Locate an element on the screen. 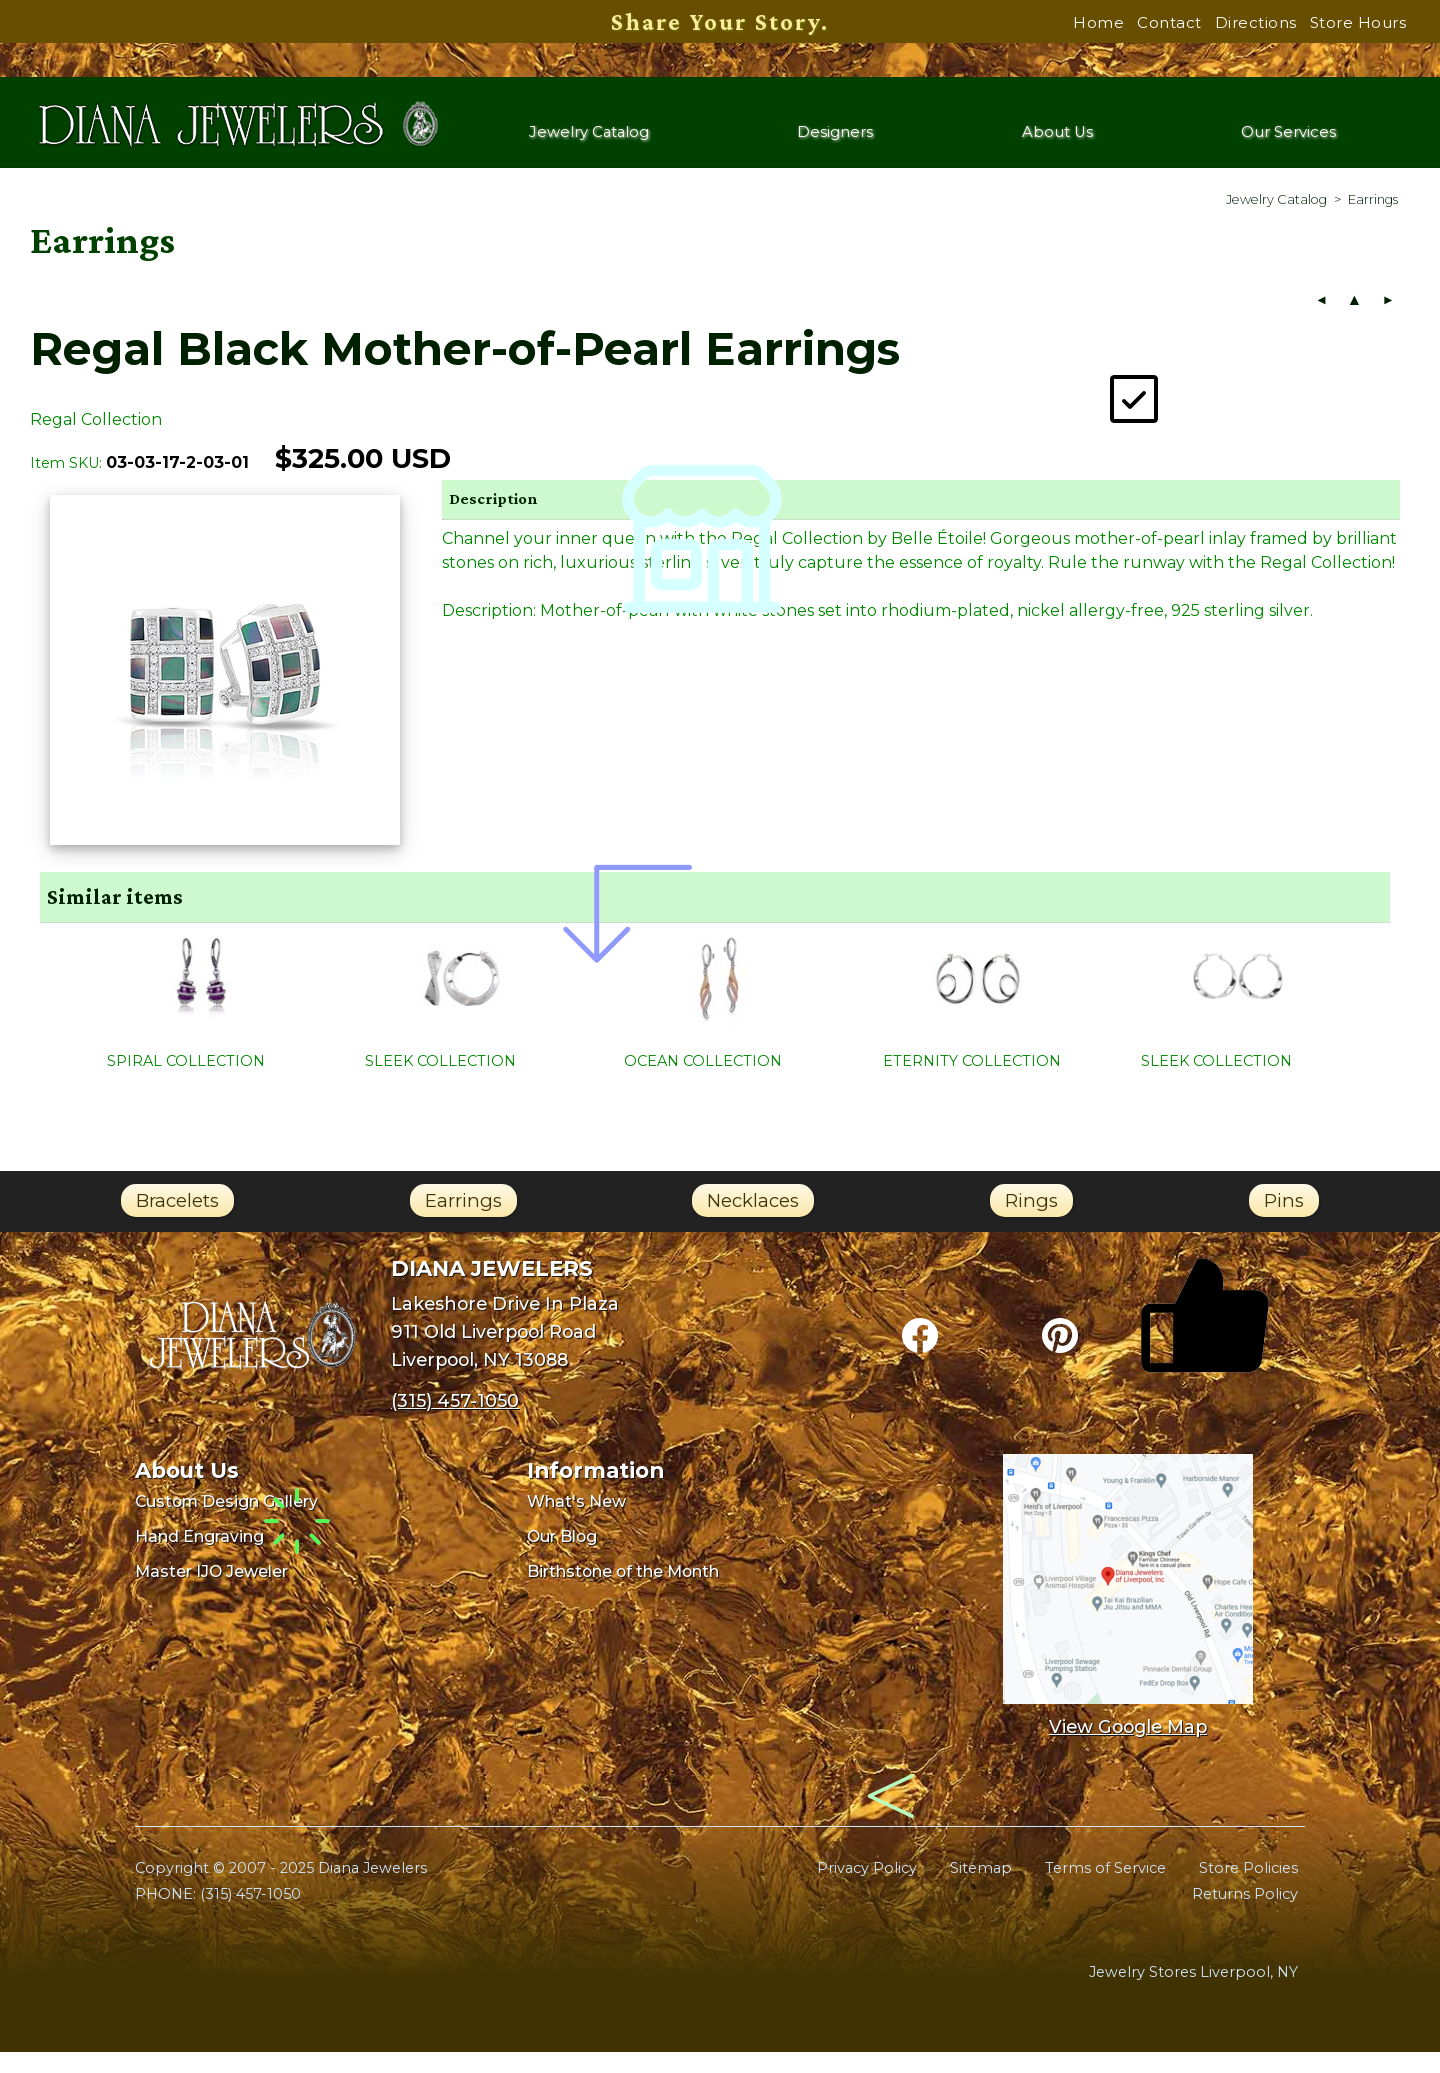 Image resolution: width=1440 pixels, height=2073 pixels. indicates content is loading is located at coordinates (297, 1521).